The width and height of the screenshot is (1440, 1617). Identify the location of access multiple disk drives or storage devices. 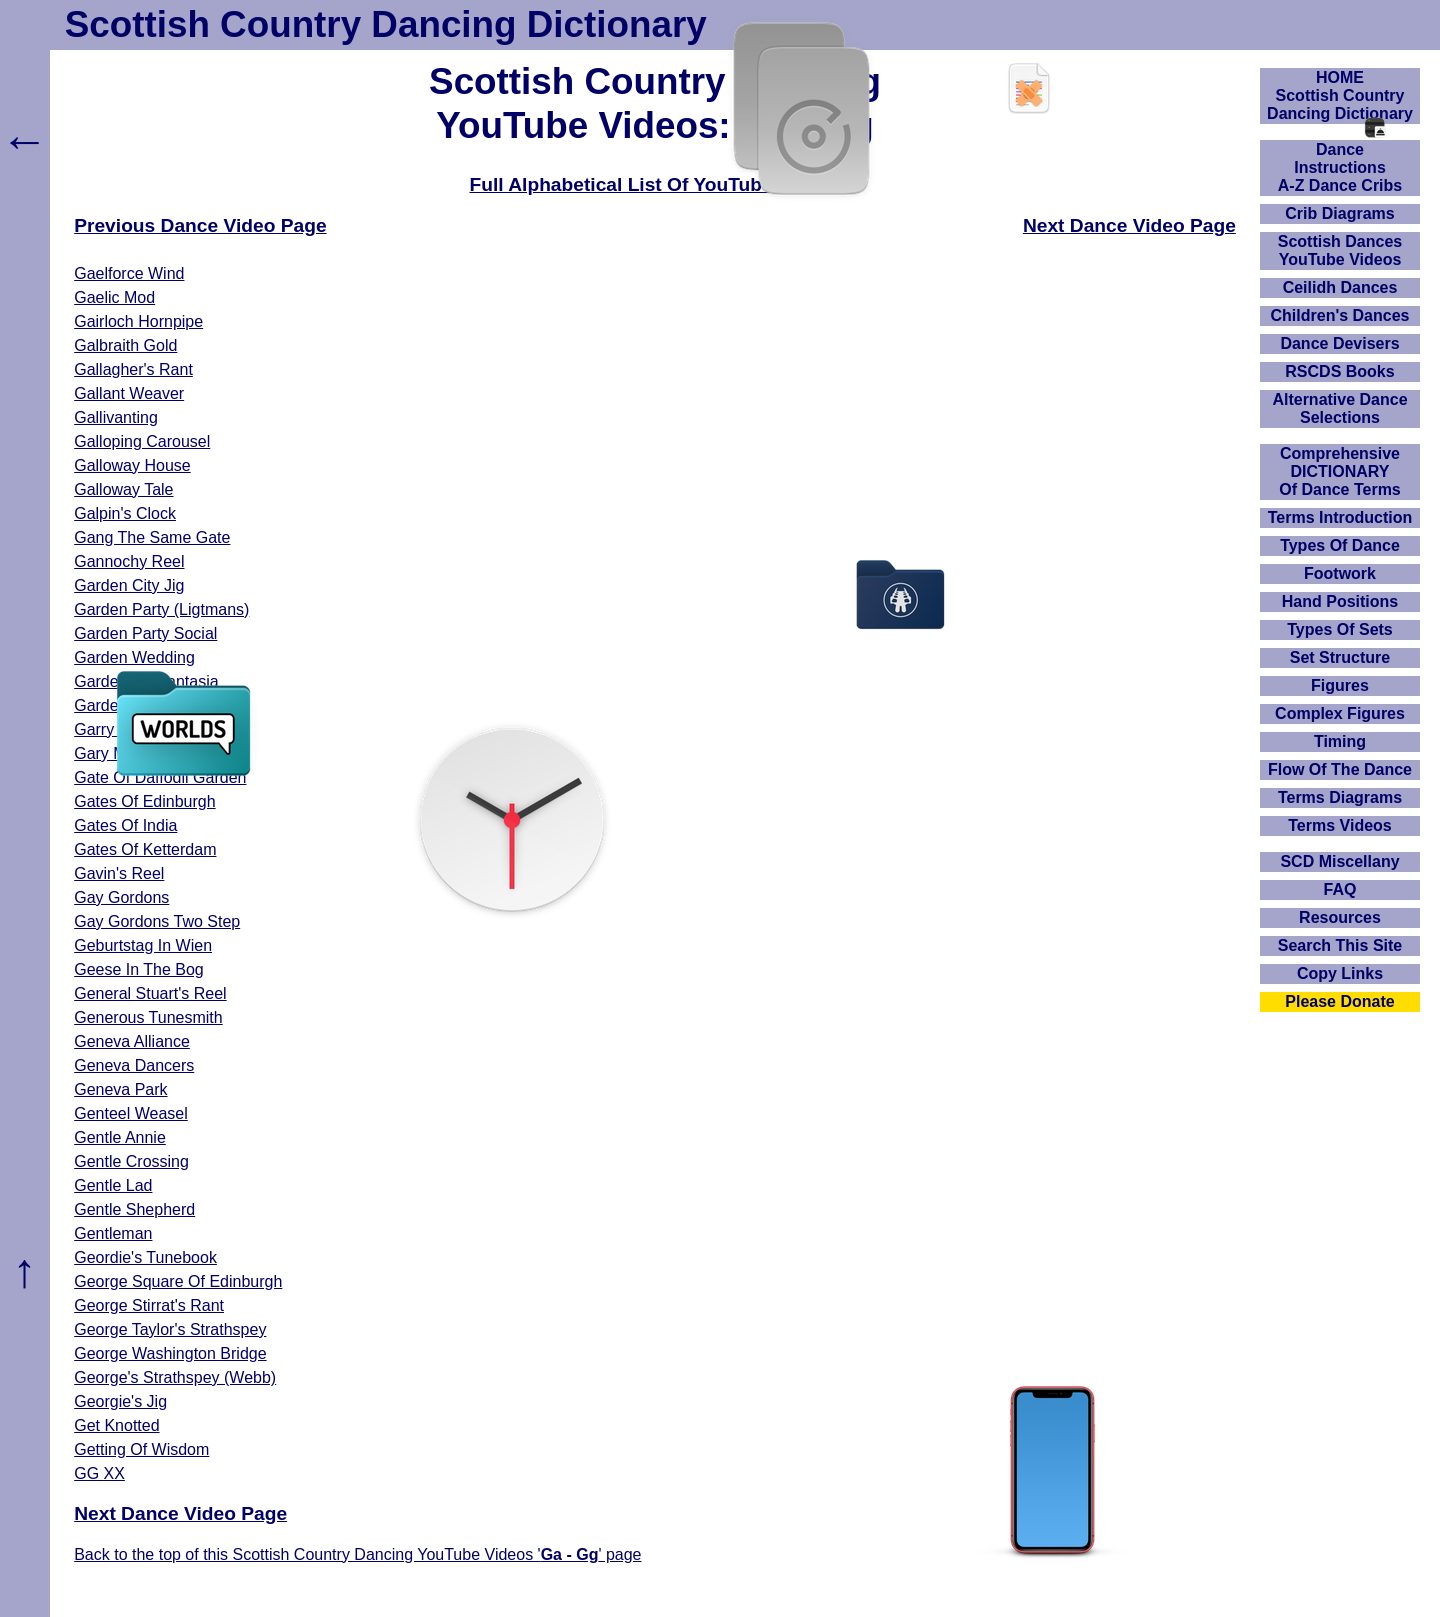
(801, 108).